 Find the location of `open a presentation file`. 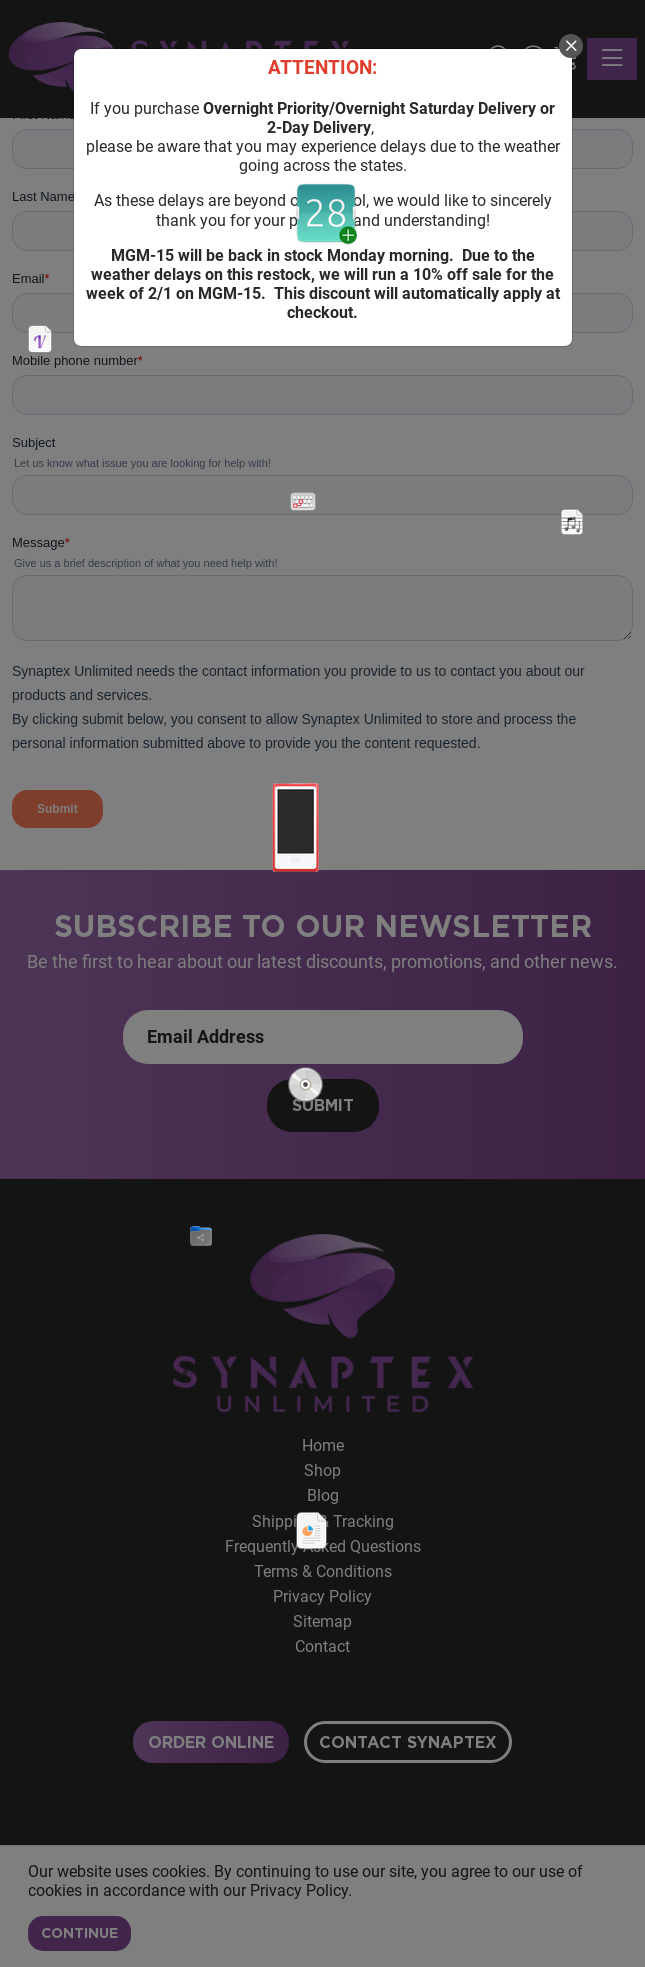

open a presentation file is located at coordinates (311, 1530).